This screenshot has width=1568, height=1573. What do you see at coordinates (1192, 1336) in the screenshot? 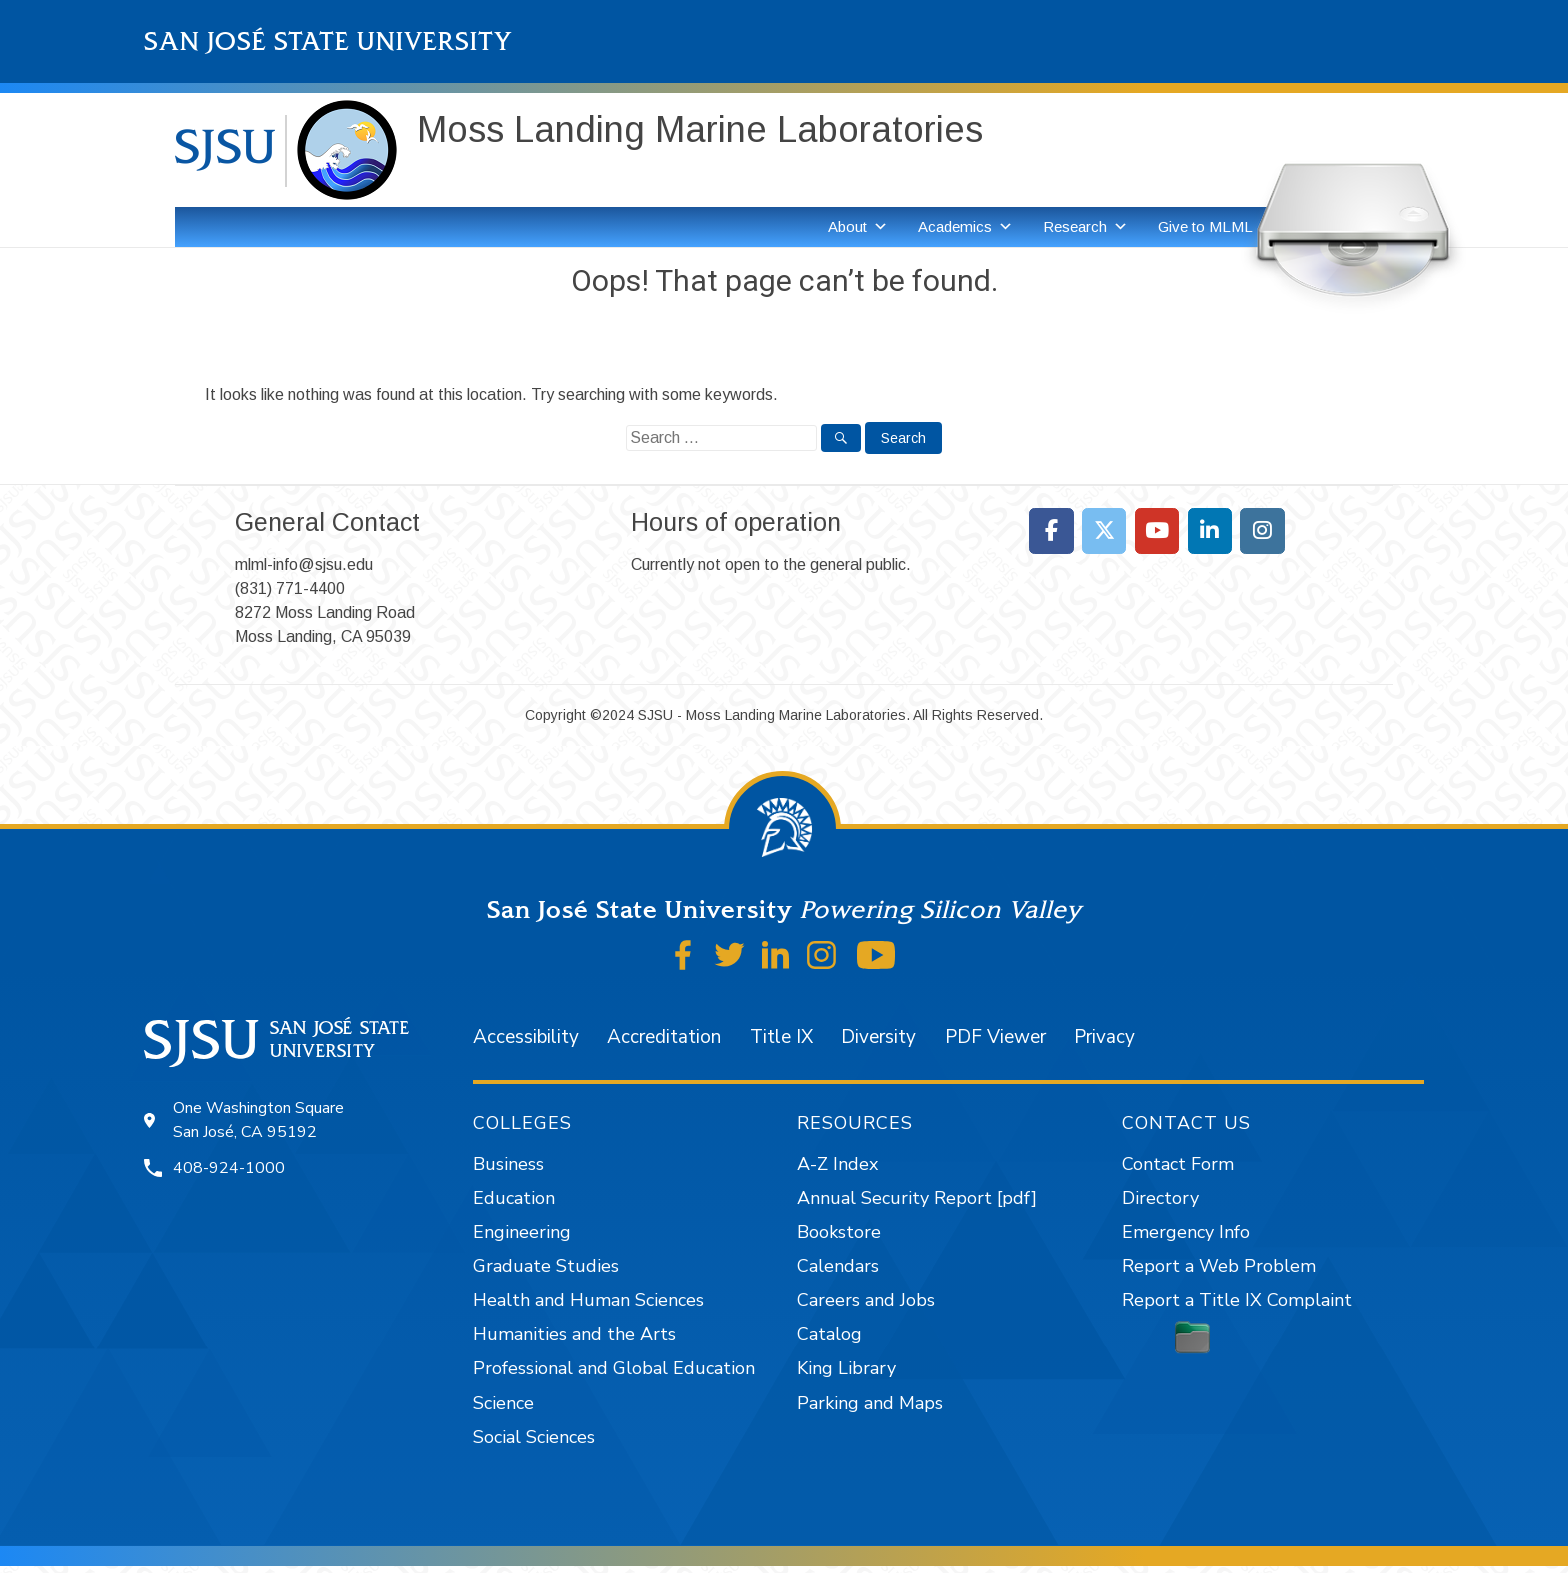
I see `drop files here to move them into this folder` at bounding box center [1192, 1336].